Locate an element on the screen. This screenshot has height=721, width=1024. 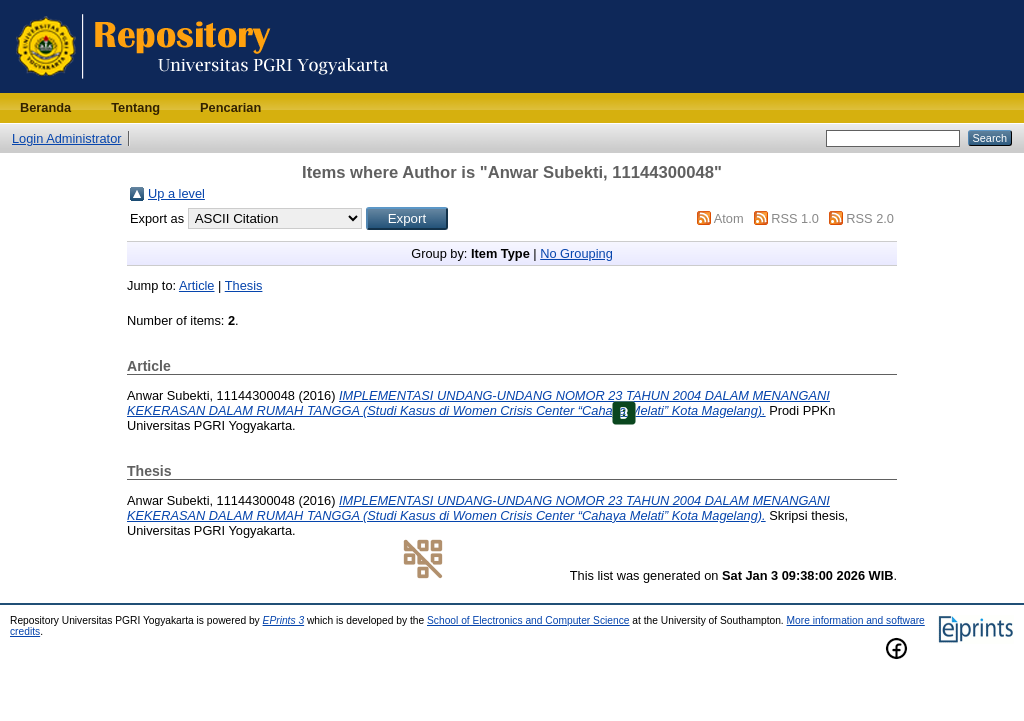
open facebook app is located at coordinates (896, 648).